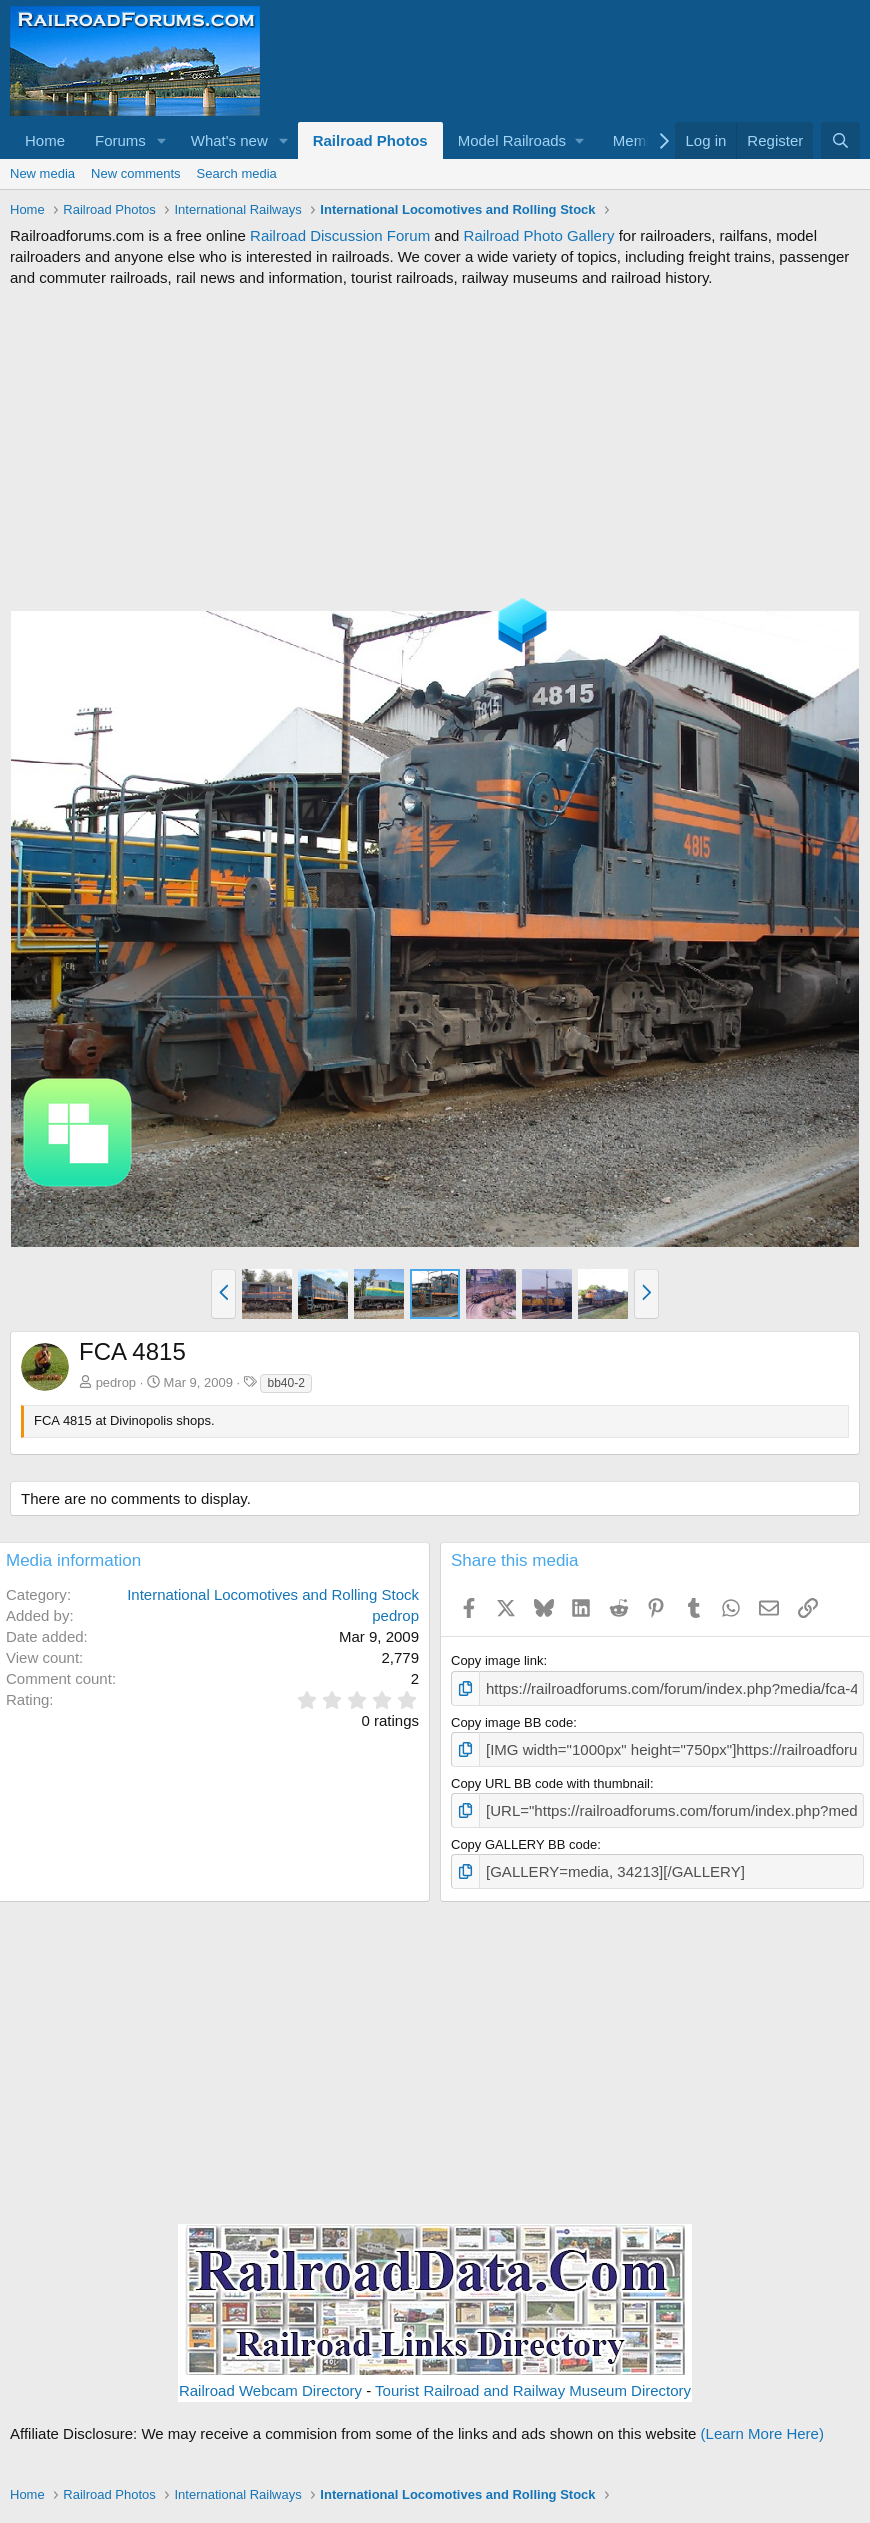 Image resolution: width=870 pixels, height=2523 pixels. What do you see at coordinates (522, 625) in the screenshot?
I see `open the assistant app` at bounding box center [522, 625].